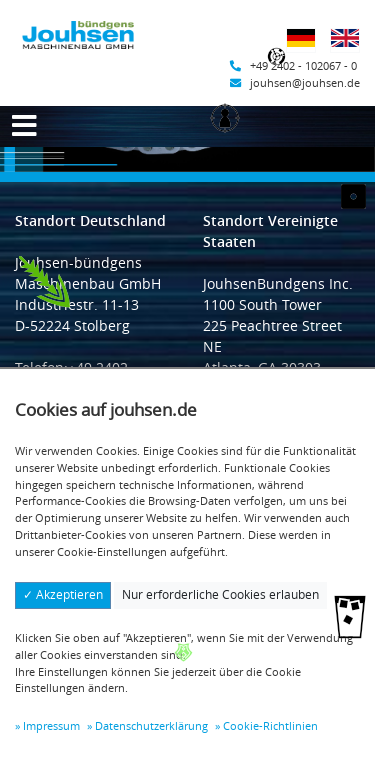  Describe the element at coordinates (183, 652) in the screenshot. I see `activate dragon shield defense ability` at that location.